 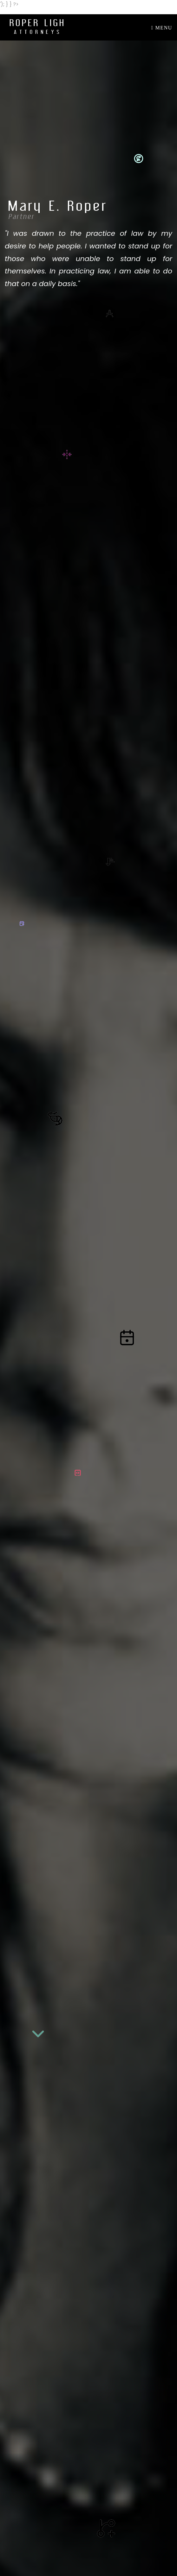 What do you see at coordinates (67, 454) in the screenshot?
I see `collapse content horizontally` at bounding box center [67, 454].